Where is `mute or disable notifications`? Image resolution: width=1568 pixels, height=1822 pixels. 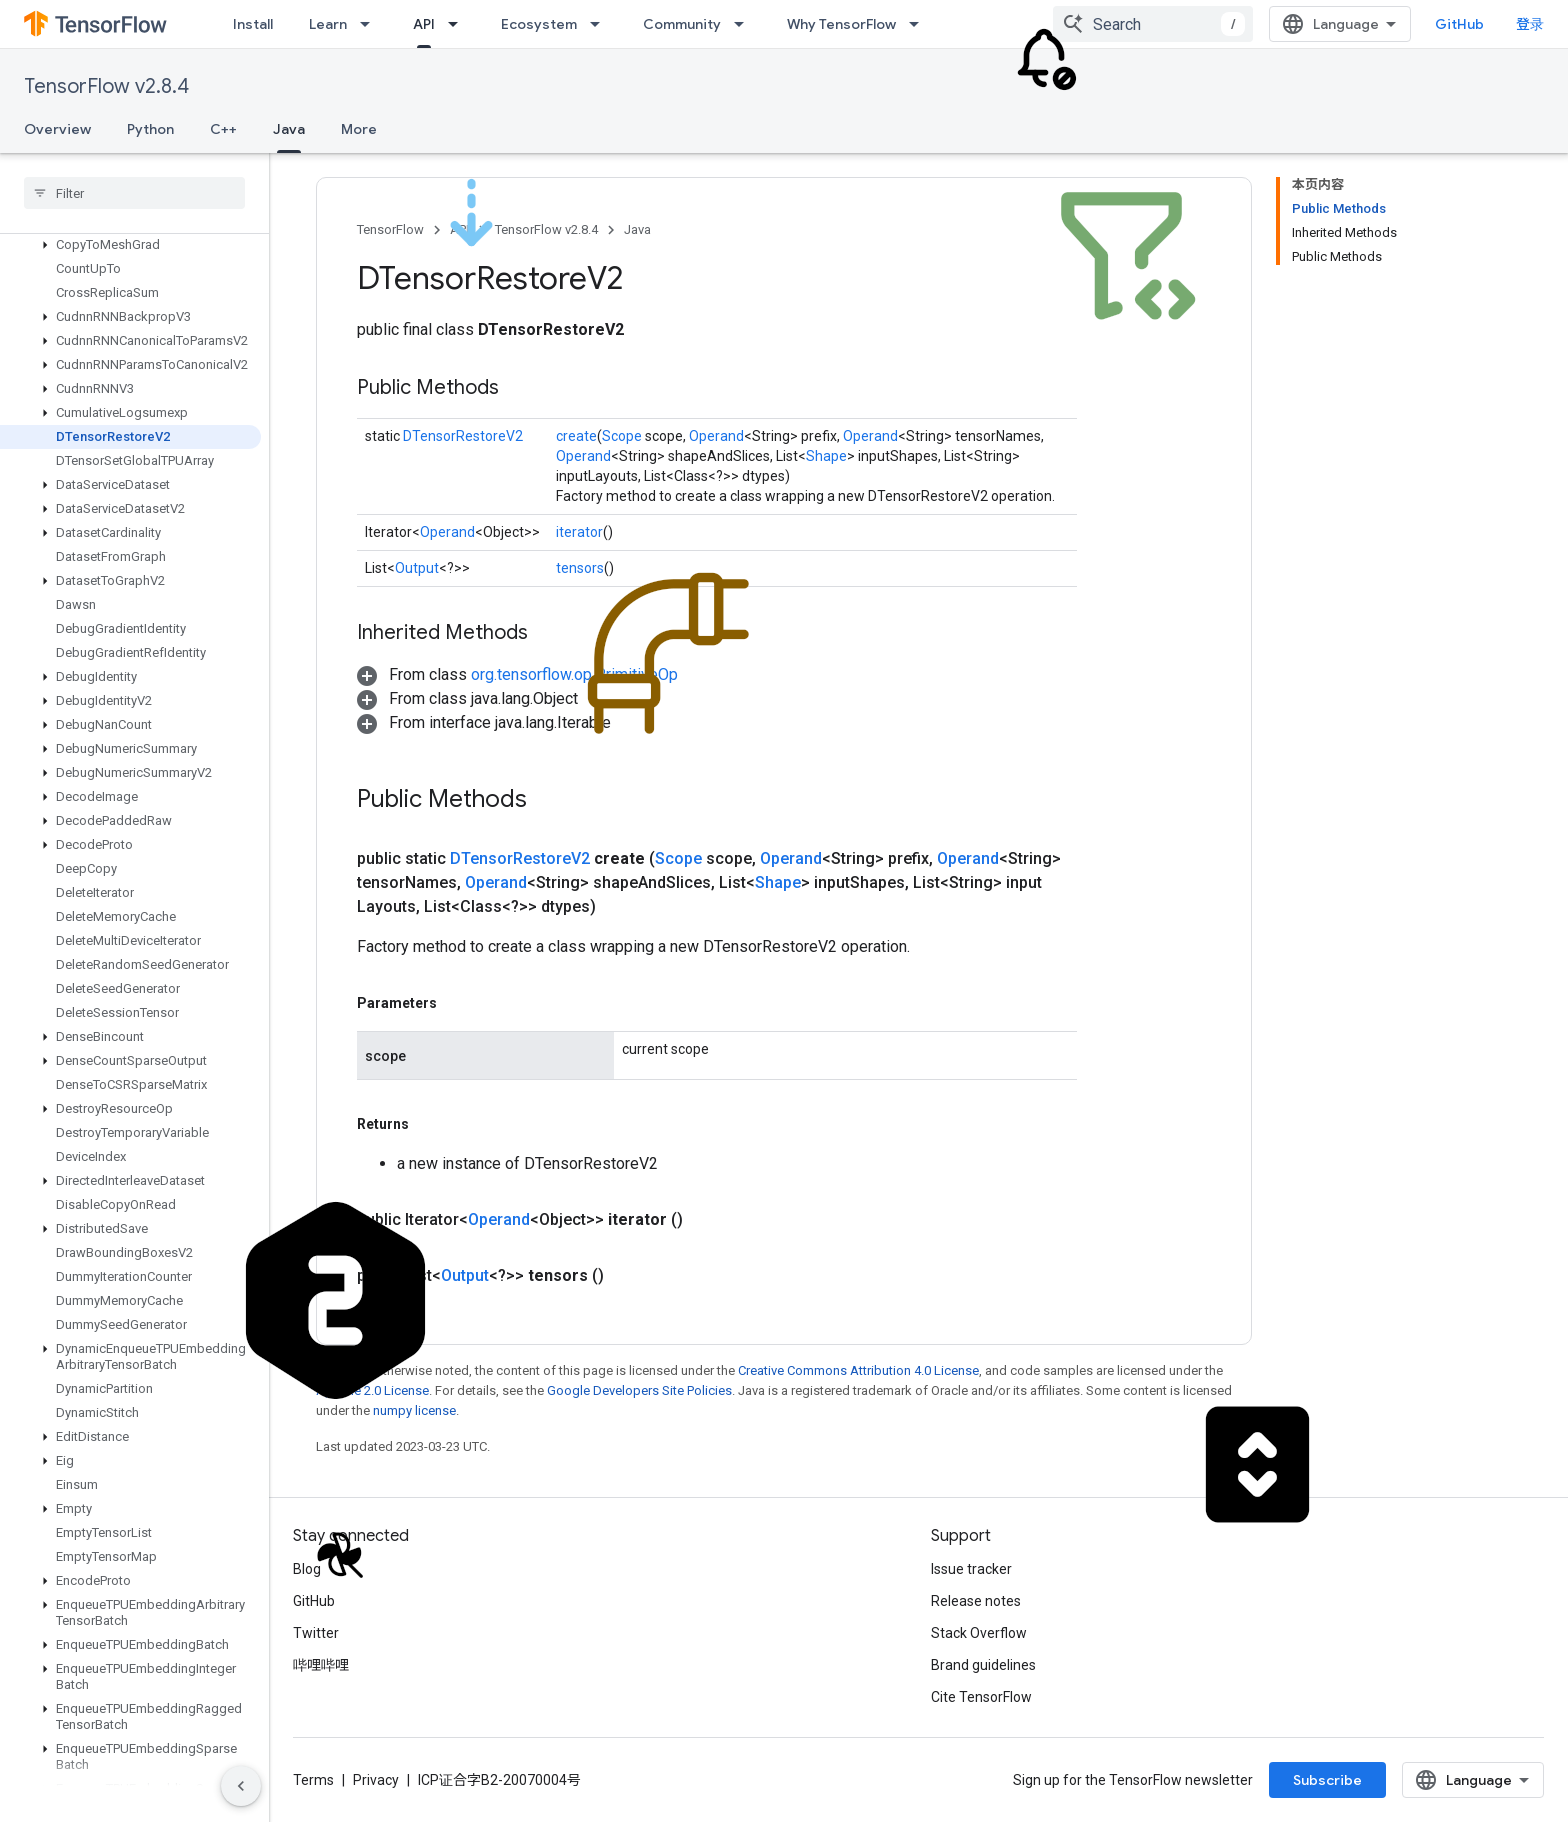
mute or disable notifications is located at coordinates (1044, 58).